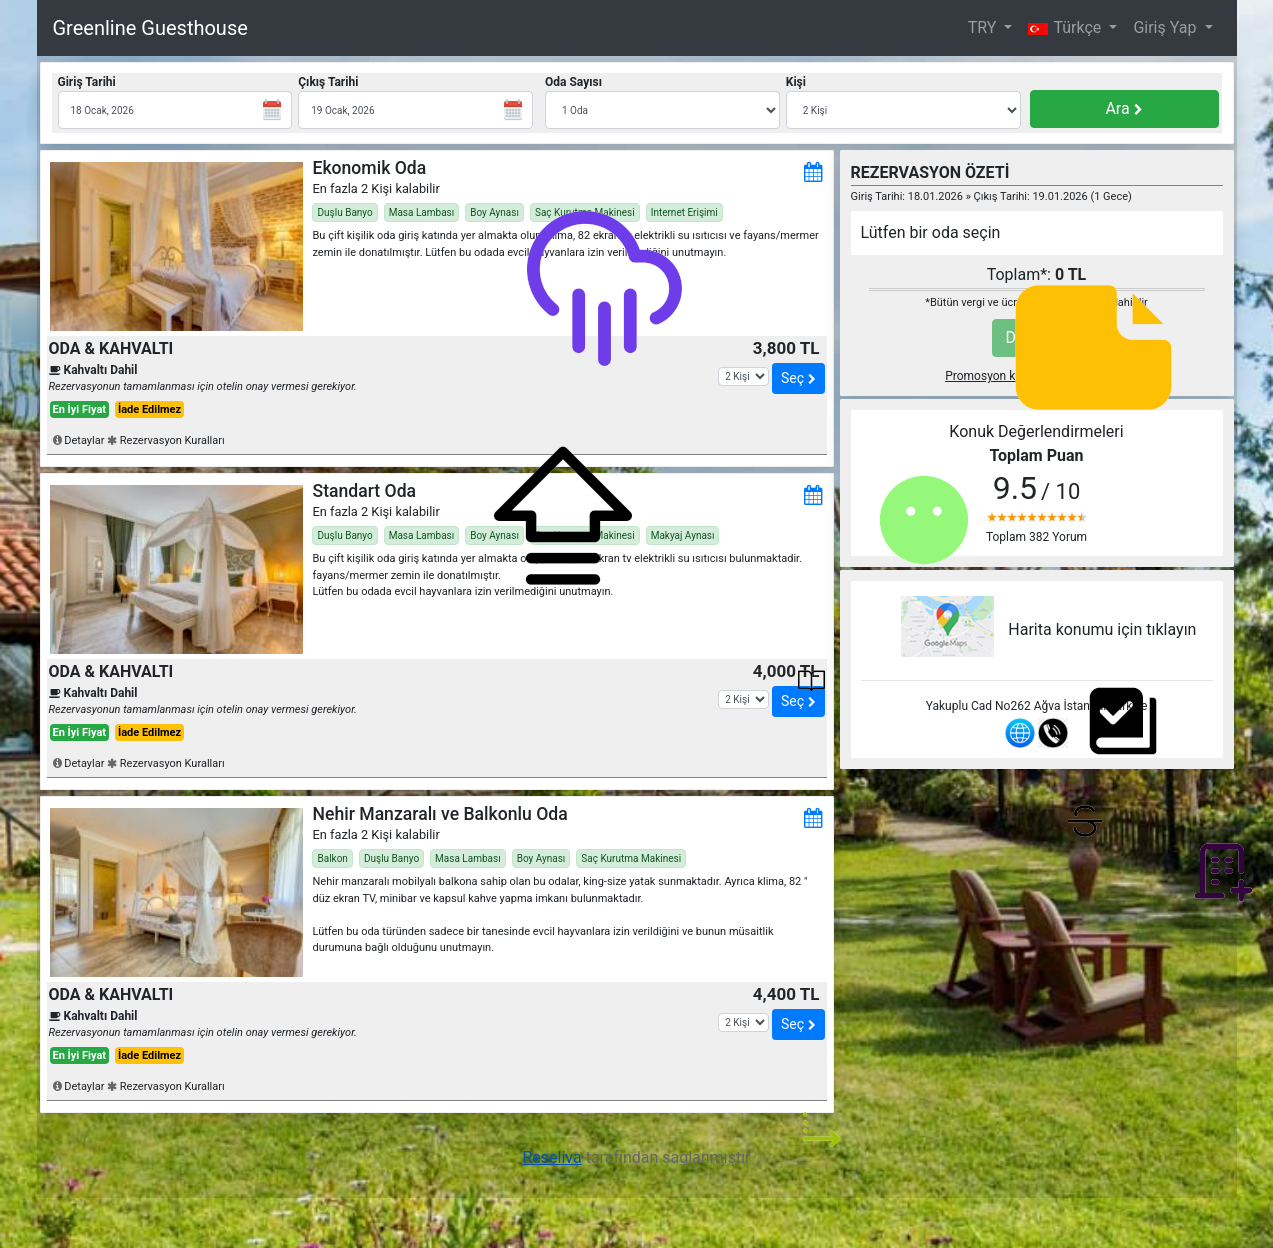 The width and height of the screenshot is (1273, 1248). Describe the element at coordinates (1093, 347) in the screenshot. I see `view document in landscape orientation` at that location.